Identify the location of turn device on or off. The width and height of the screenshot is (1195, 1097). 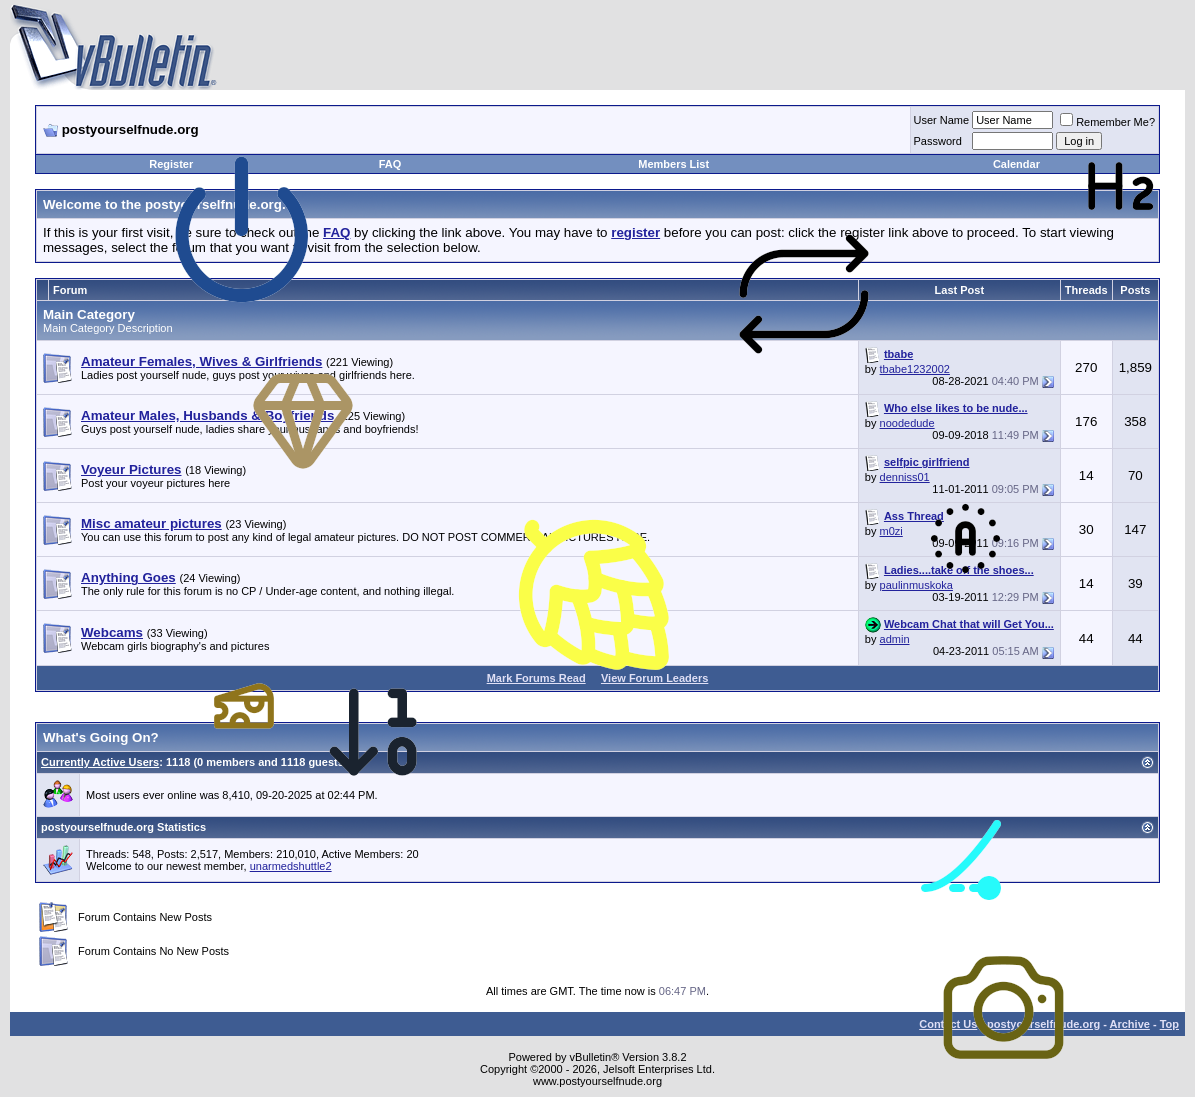
(241, 229).